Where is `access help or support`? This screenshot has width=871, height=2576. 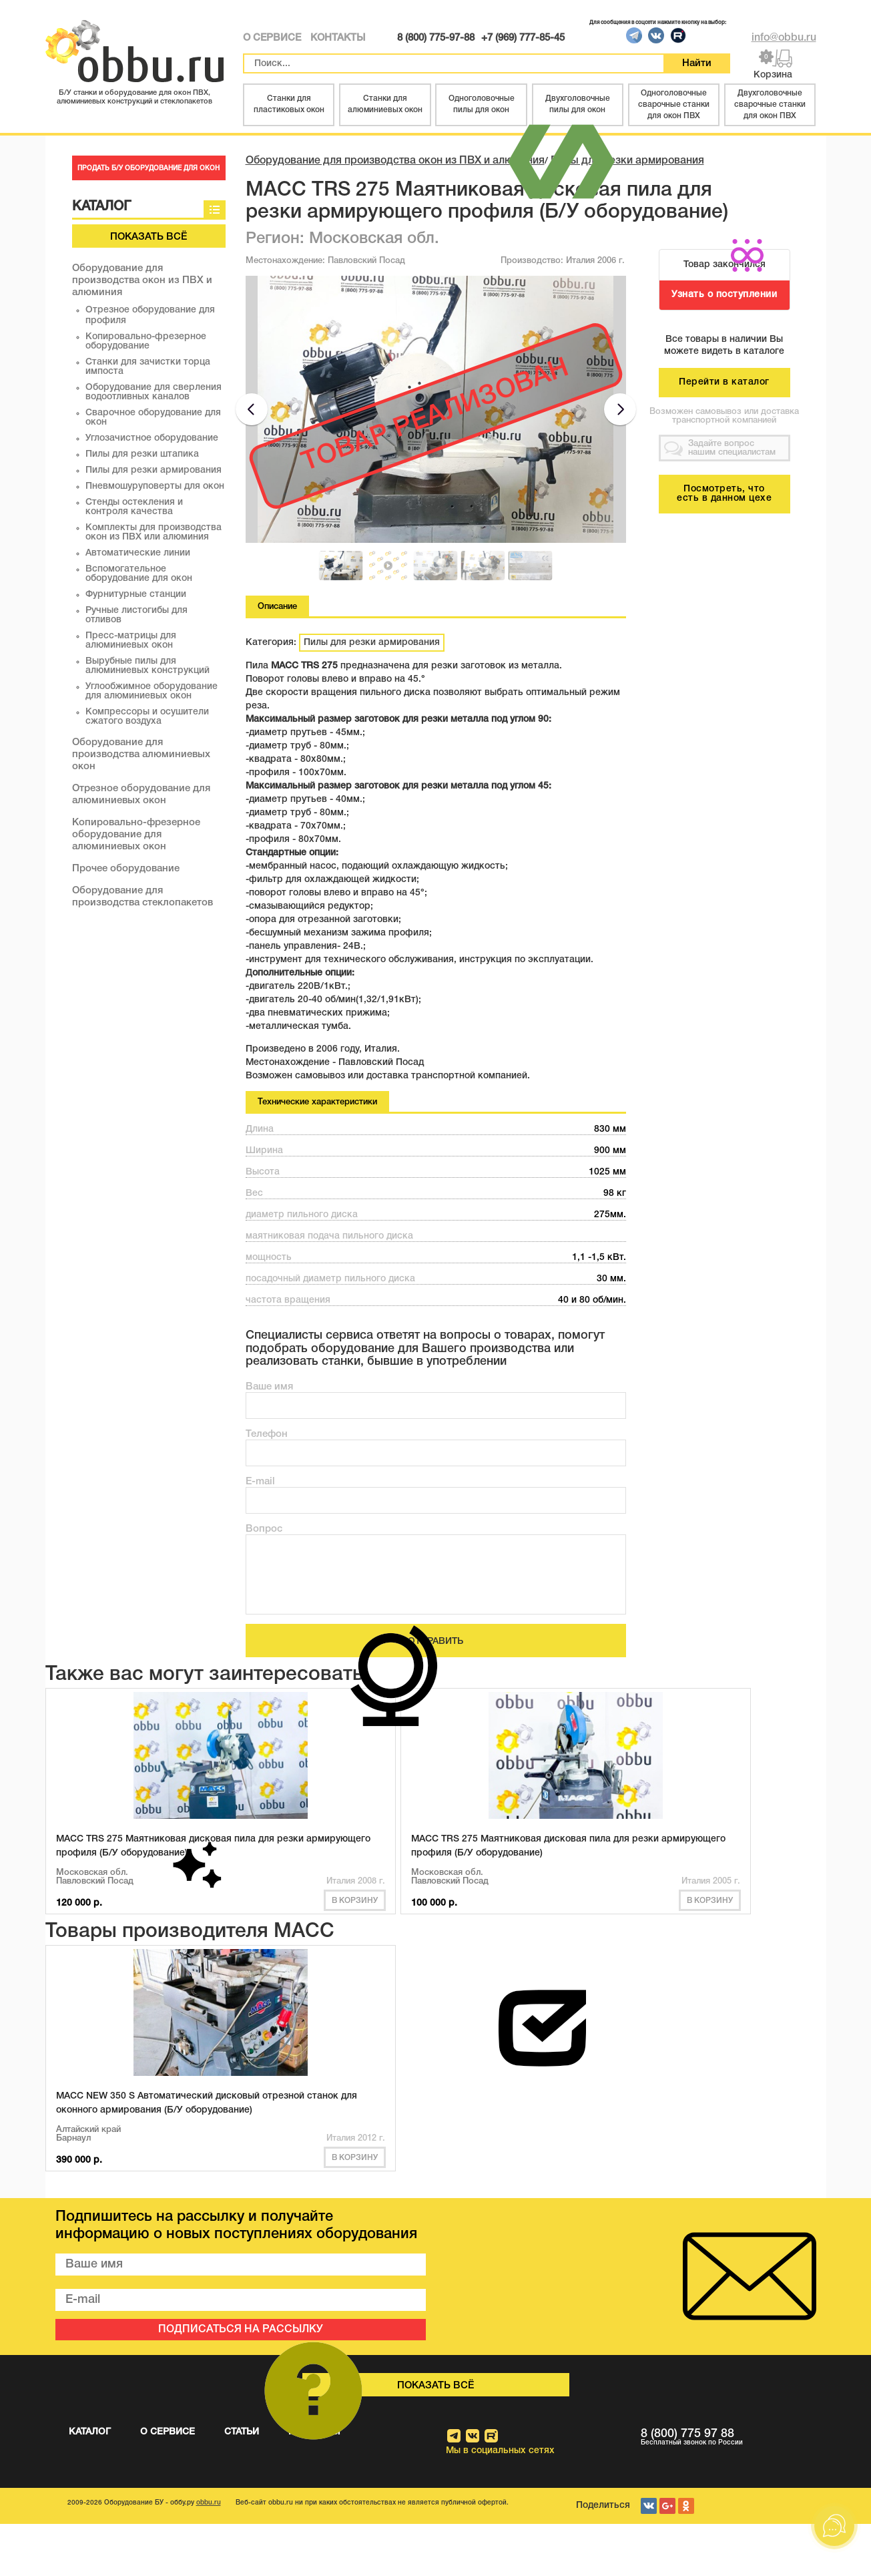 access help or support is located at coordinates (313, 2390).